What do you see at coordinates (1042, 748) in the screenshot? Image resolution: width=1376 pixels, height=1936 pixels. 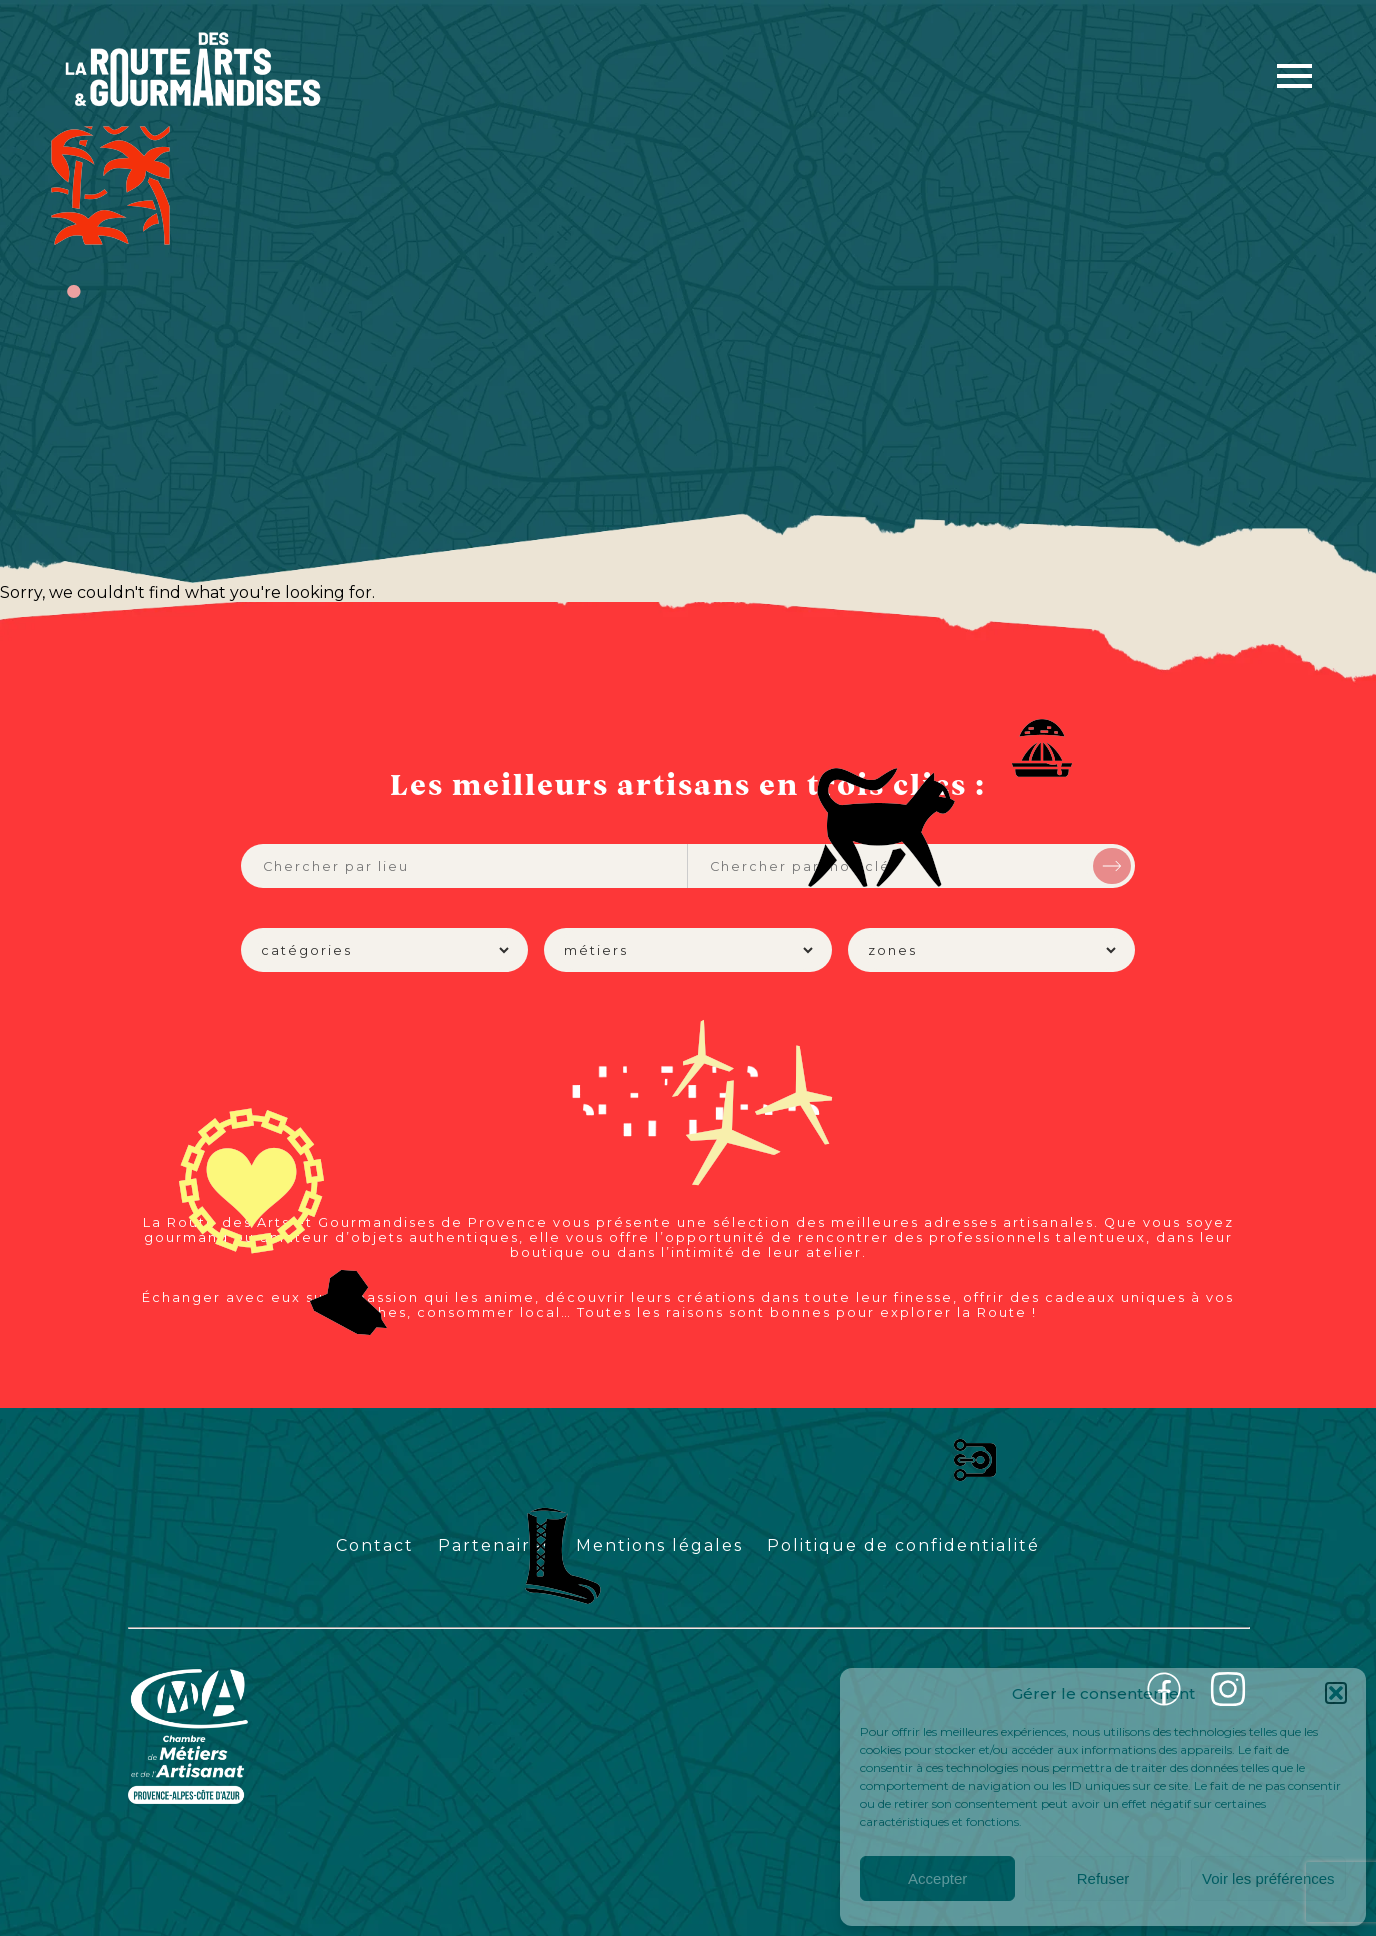 I see `access kitchen or cooking tools` at bounding box center [1042, 748].